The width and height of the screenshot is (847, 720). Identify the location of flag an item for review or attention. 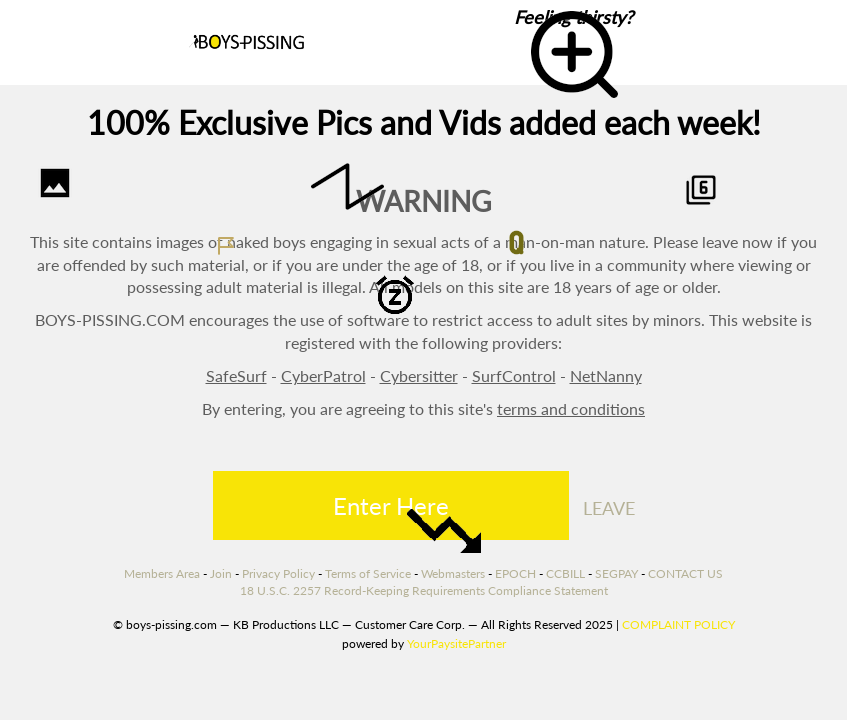
(226, 245).